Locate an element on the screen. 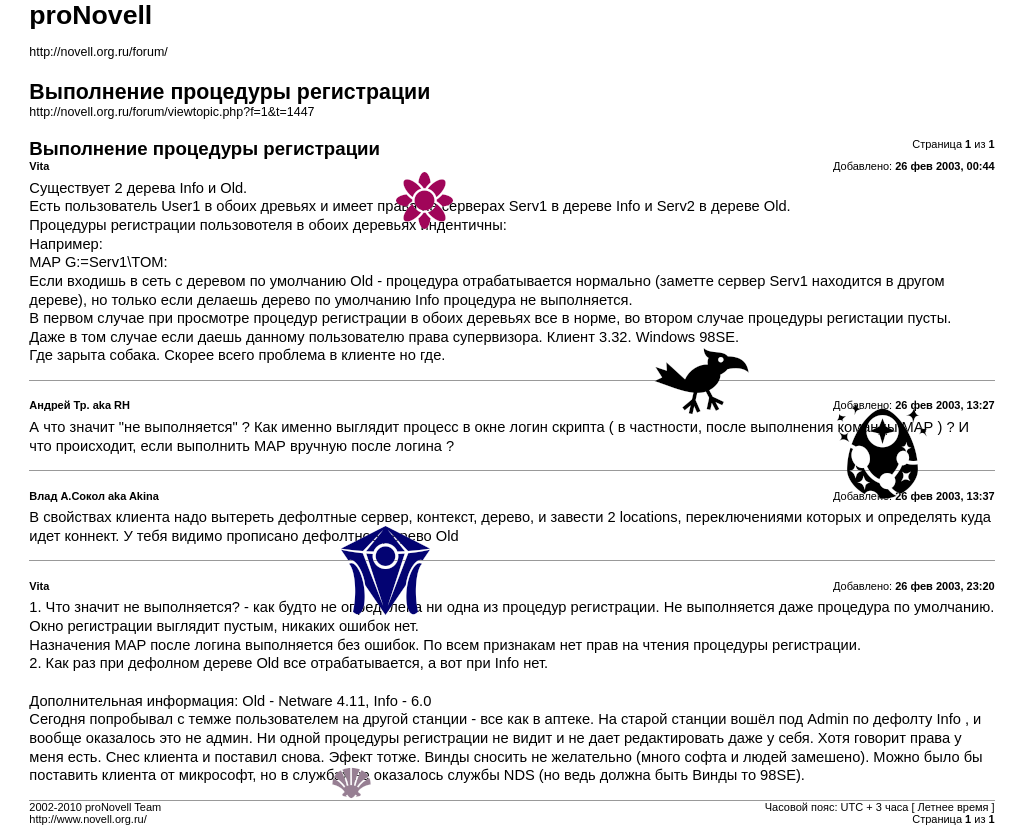 This screenshot has width=1024, height=825. decorative floral badge or achievement emblem is located at coordinates (424, 200).